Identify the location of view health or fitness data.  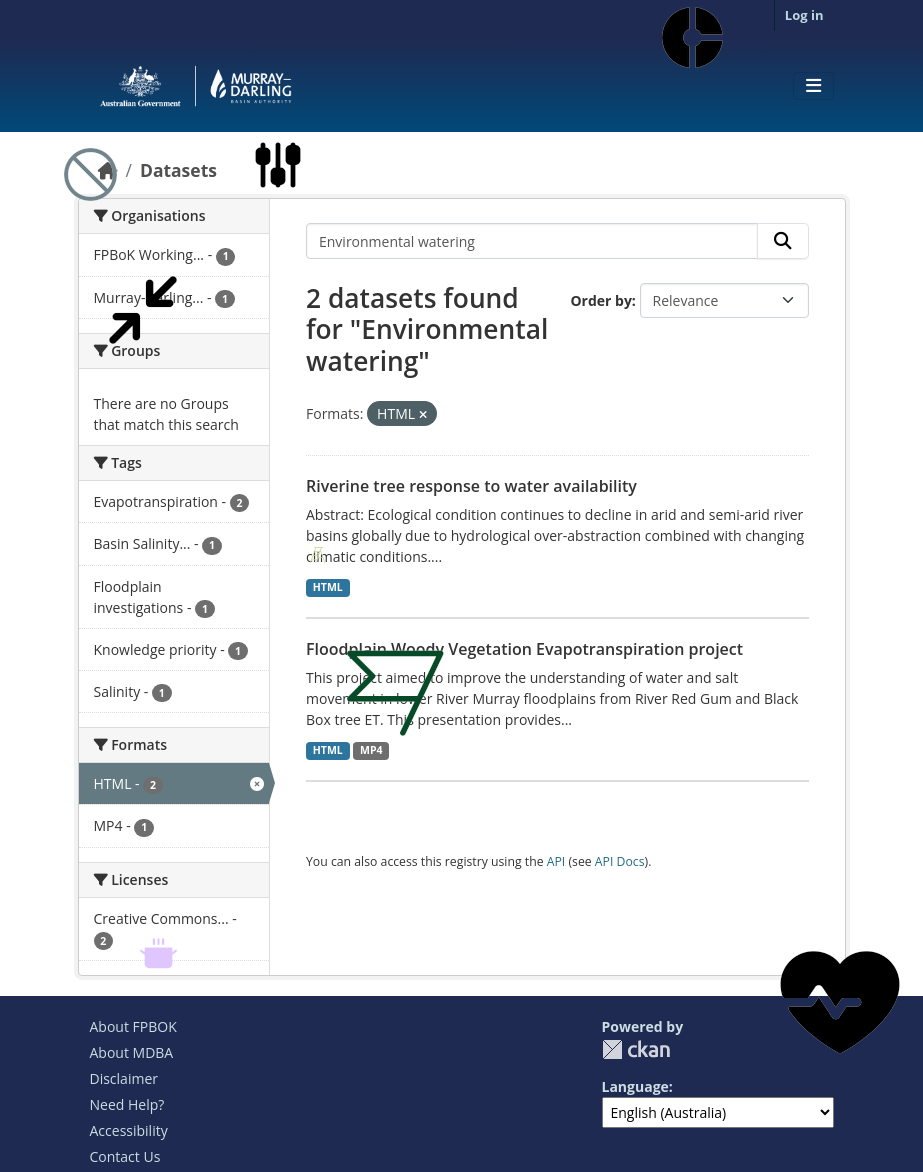
(840, 998).